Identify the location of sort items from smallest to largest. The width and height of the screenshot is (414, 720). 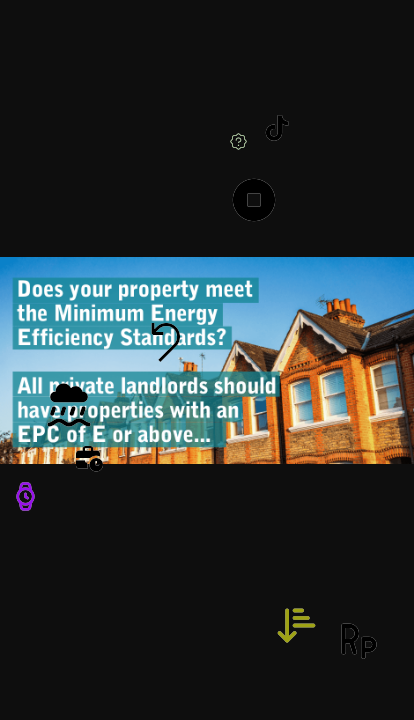
(296, 625).